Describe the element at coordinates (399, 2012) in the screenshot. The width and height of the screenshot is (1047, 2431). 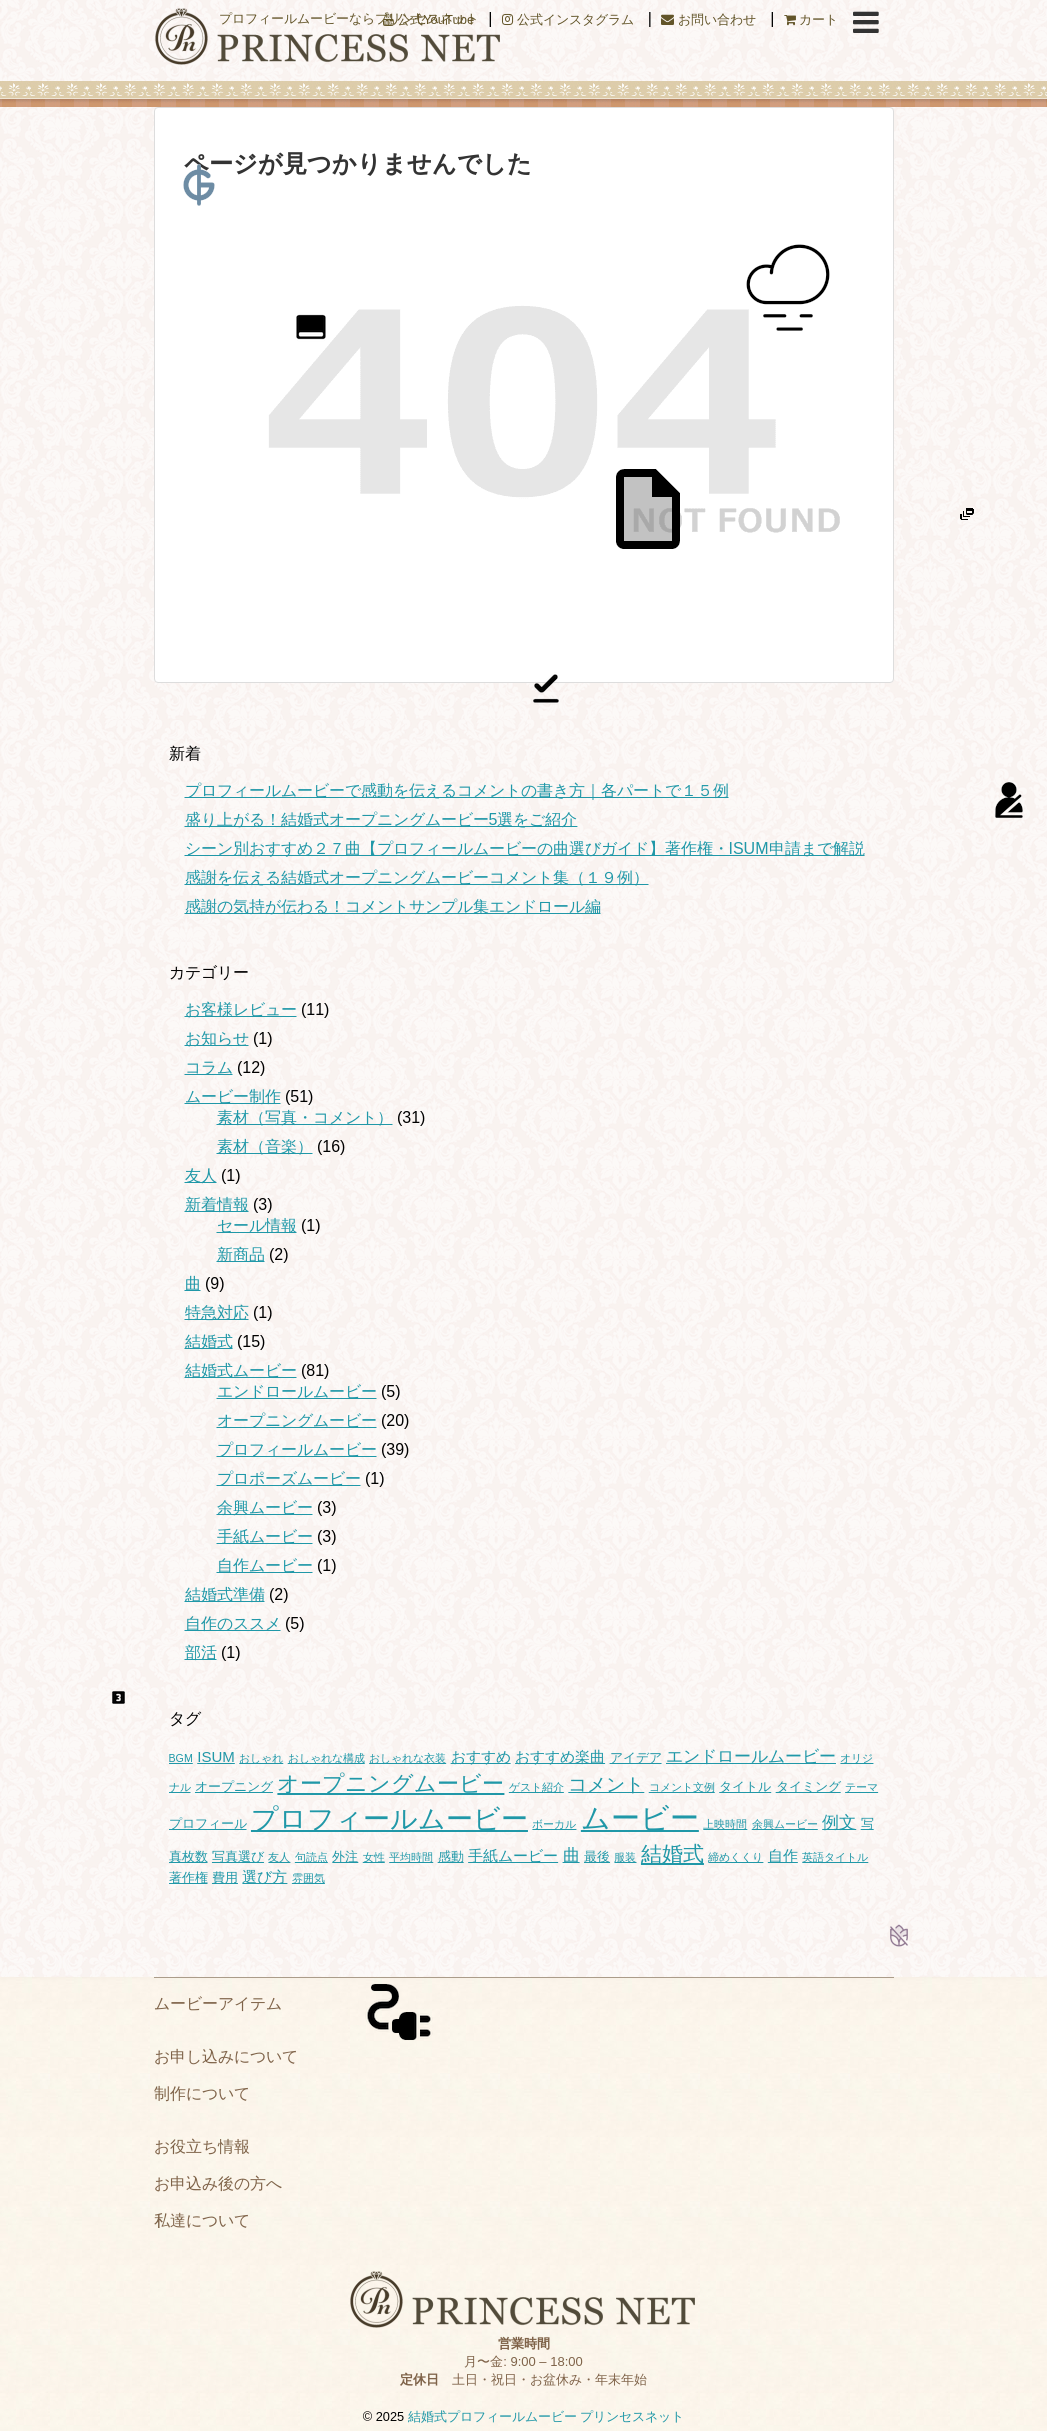
I see `access electrical or charging services nearby` at that location.